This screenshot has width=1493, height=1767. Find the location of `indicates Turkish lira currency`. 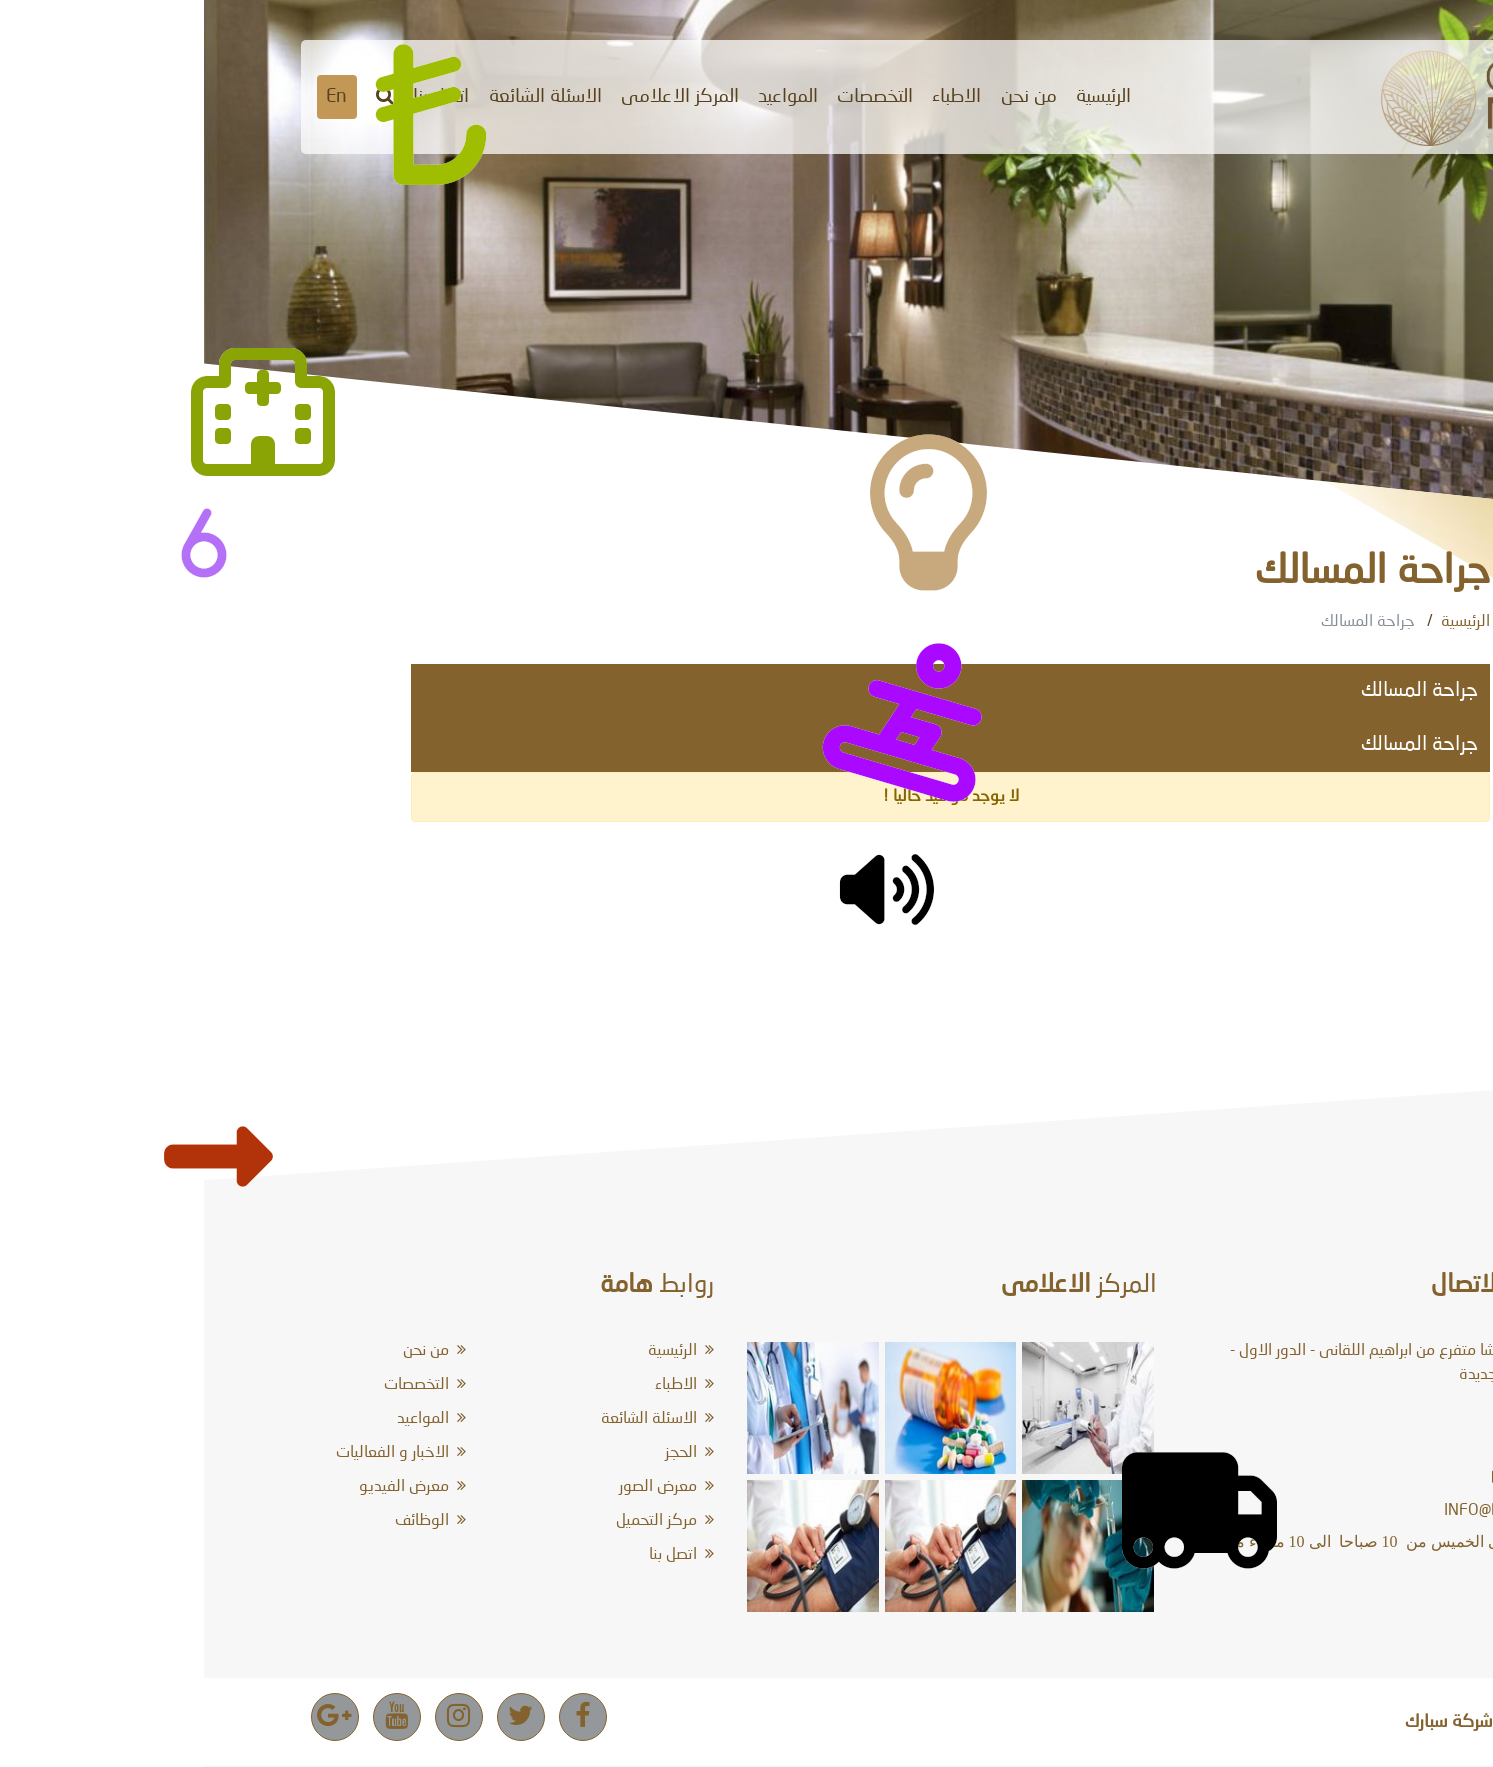

indicates Turkish lira currency is located at coordinates (423, 114).